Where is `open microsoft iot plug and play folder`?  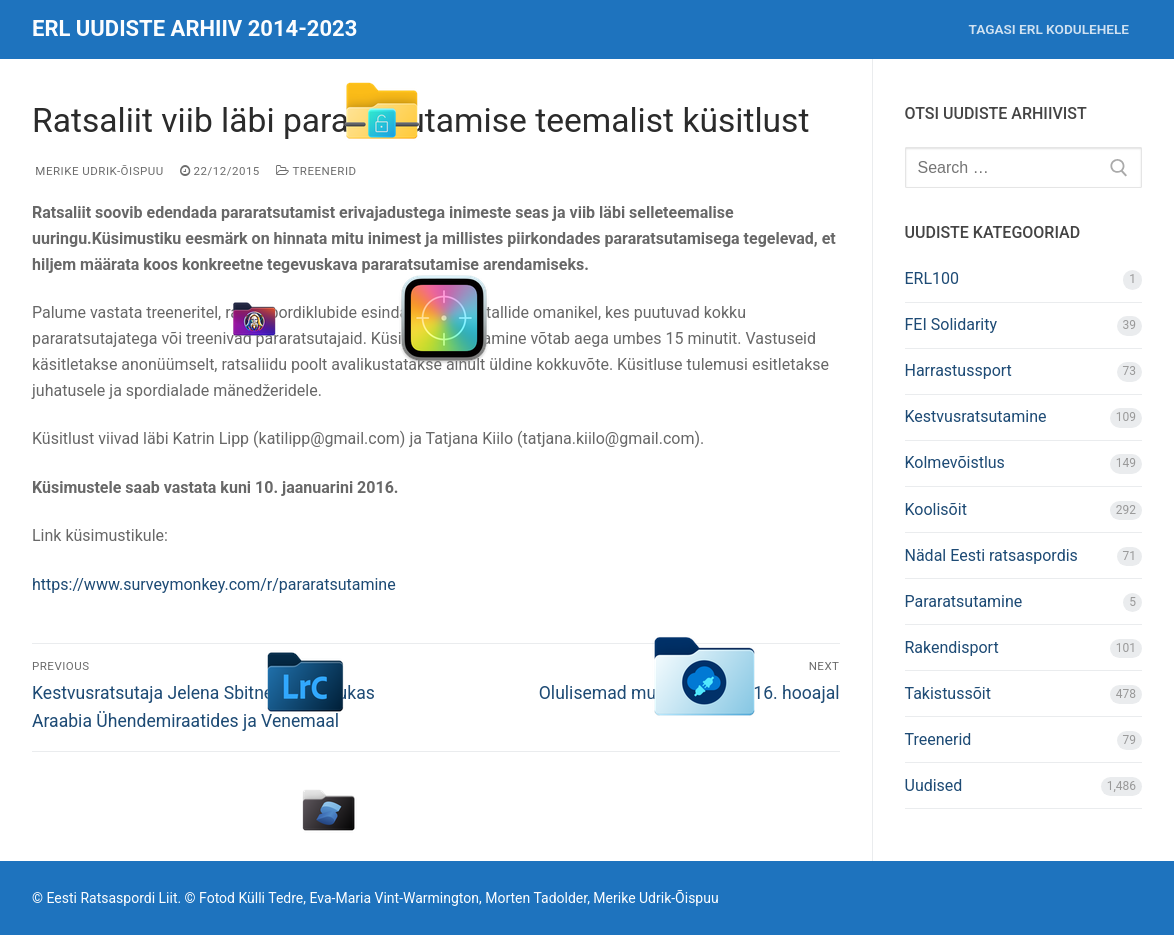 open microsoft iot plug and play folder is located at coordinates (704, 679).